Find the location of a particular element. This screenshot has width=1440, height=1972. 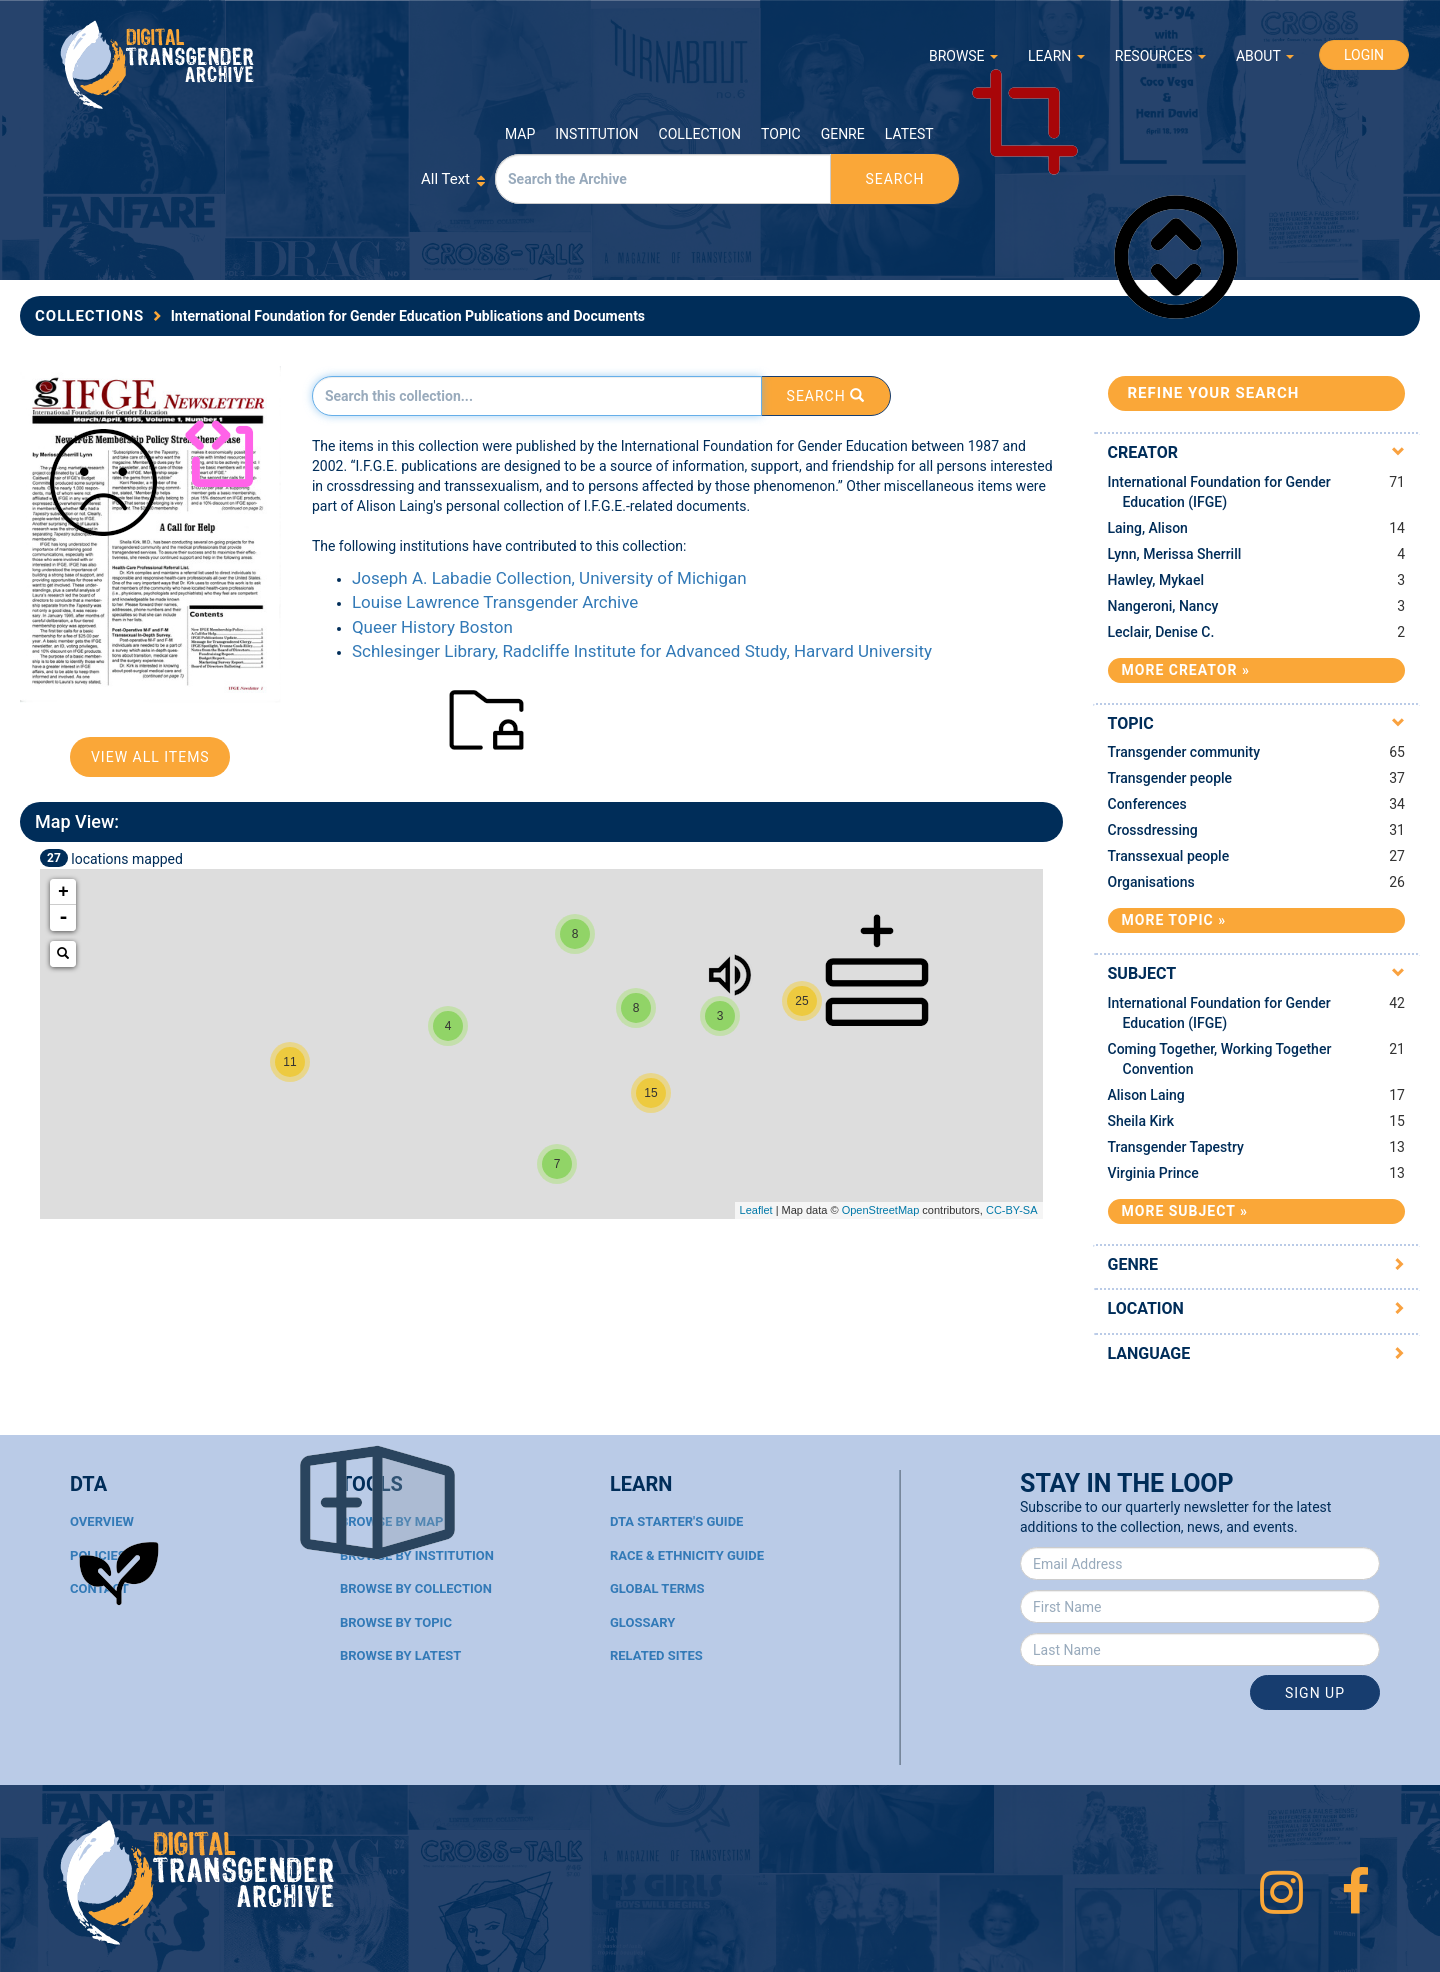

access a password-protected folder is located at coordinates (486, 718).